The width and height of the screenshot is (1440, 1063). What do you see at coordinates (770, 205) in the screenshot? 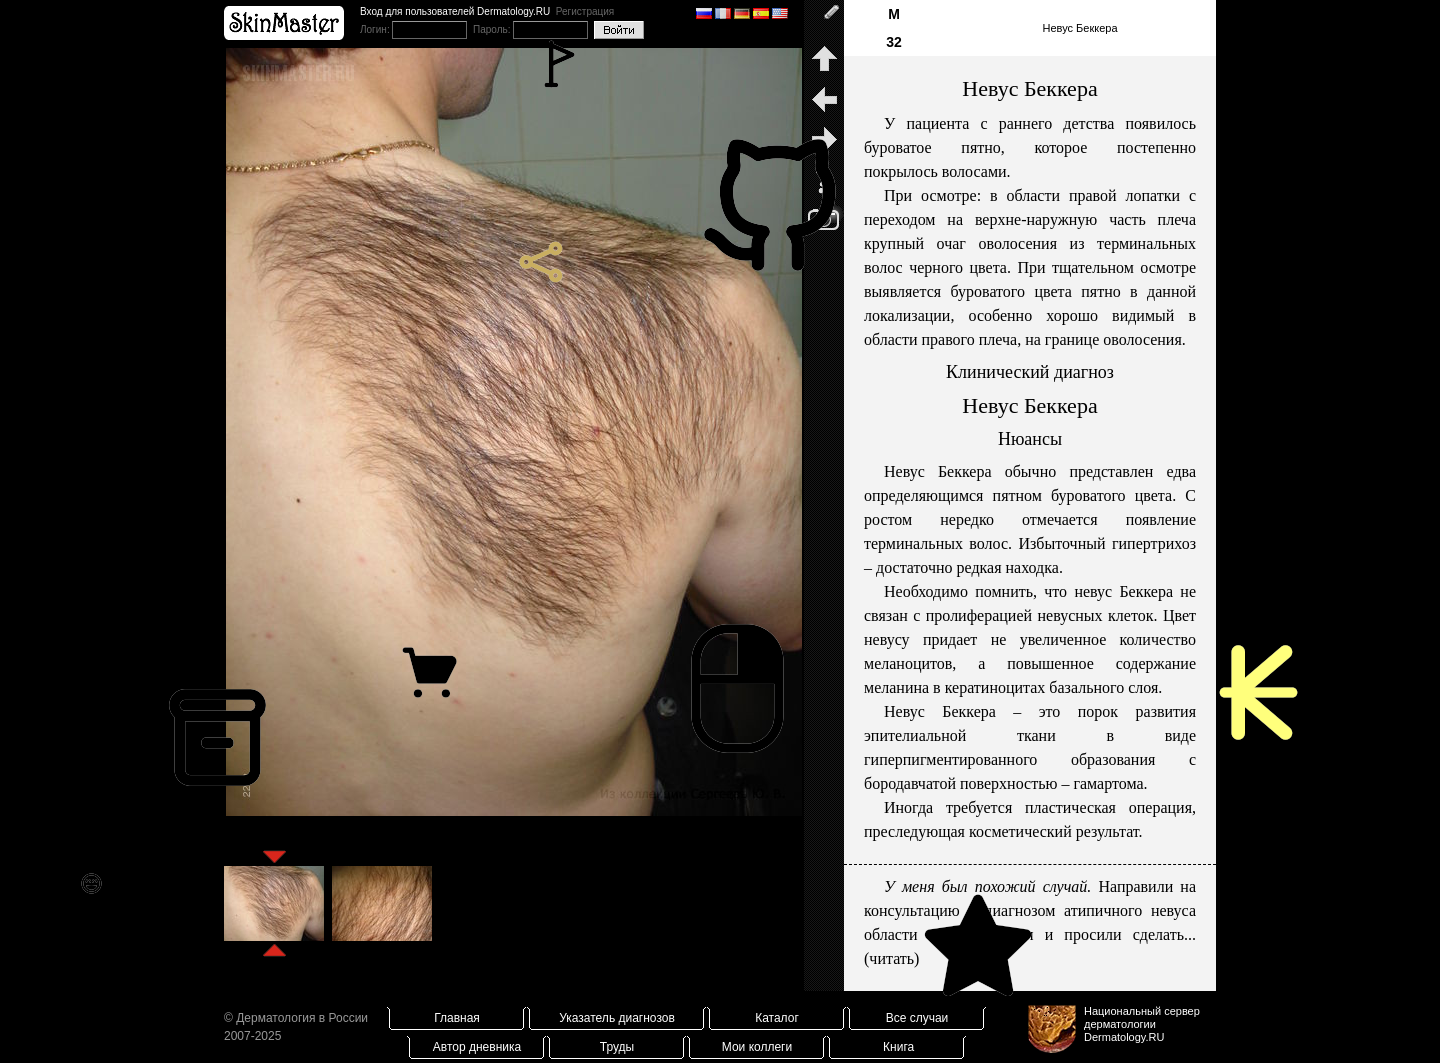
I see `view project on github` at bounding box center [770, 205].